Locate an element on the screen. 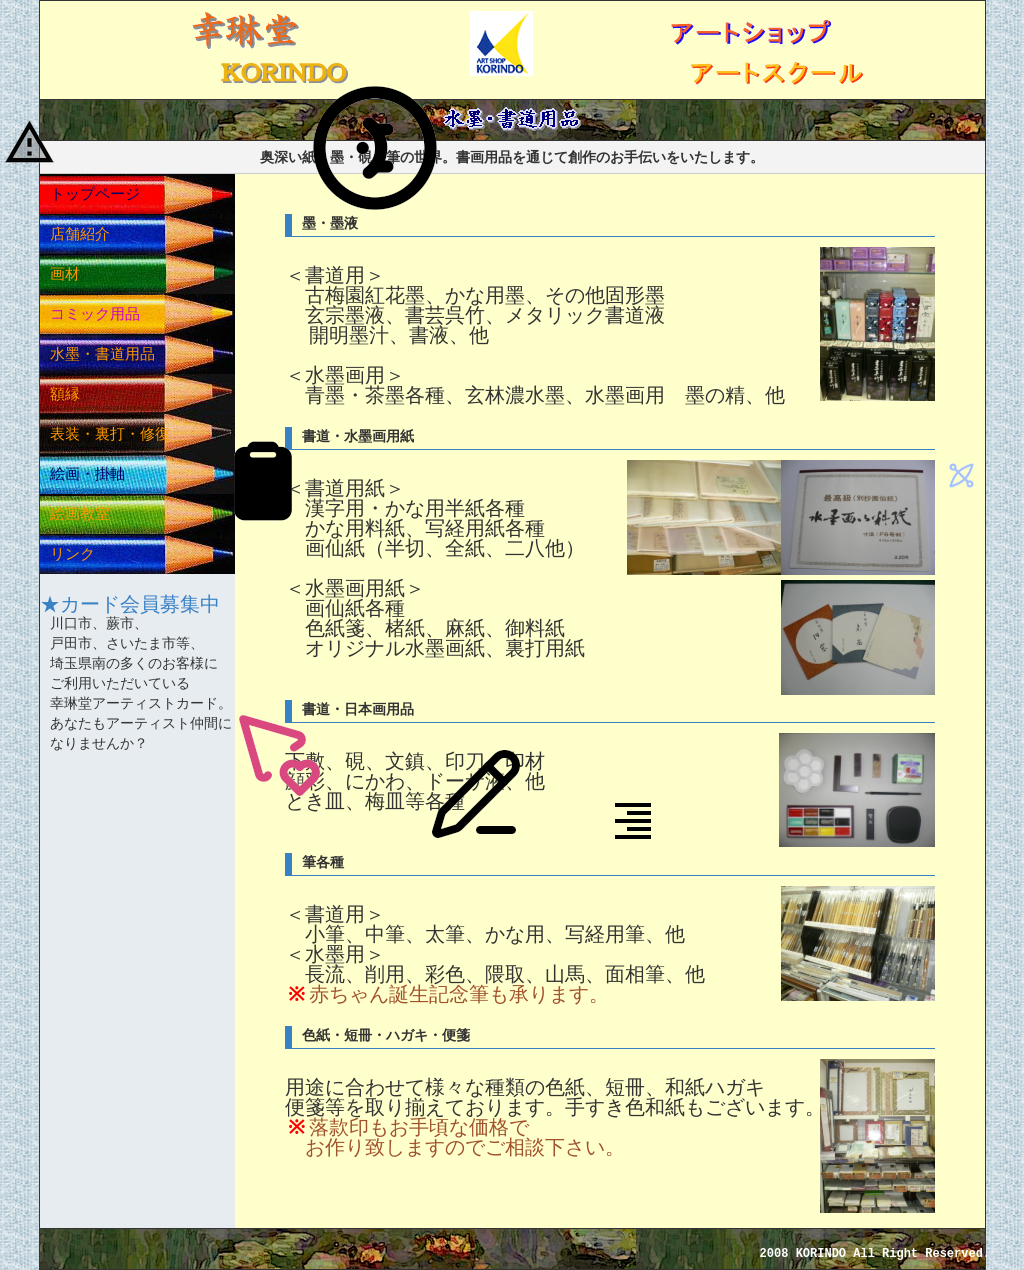 This screenshot has width=1024, height=1270. indicates a warning or caution state is located at coordinates (29, 142).